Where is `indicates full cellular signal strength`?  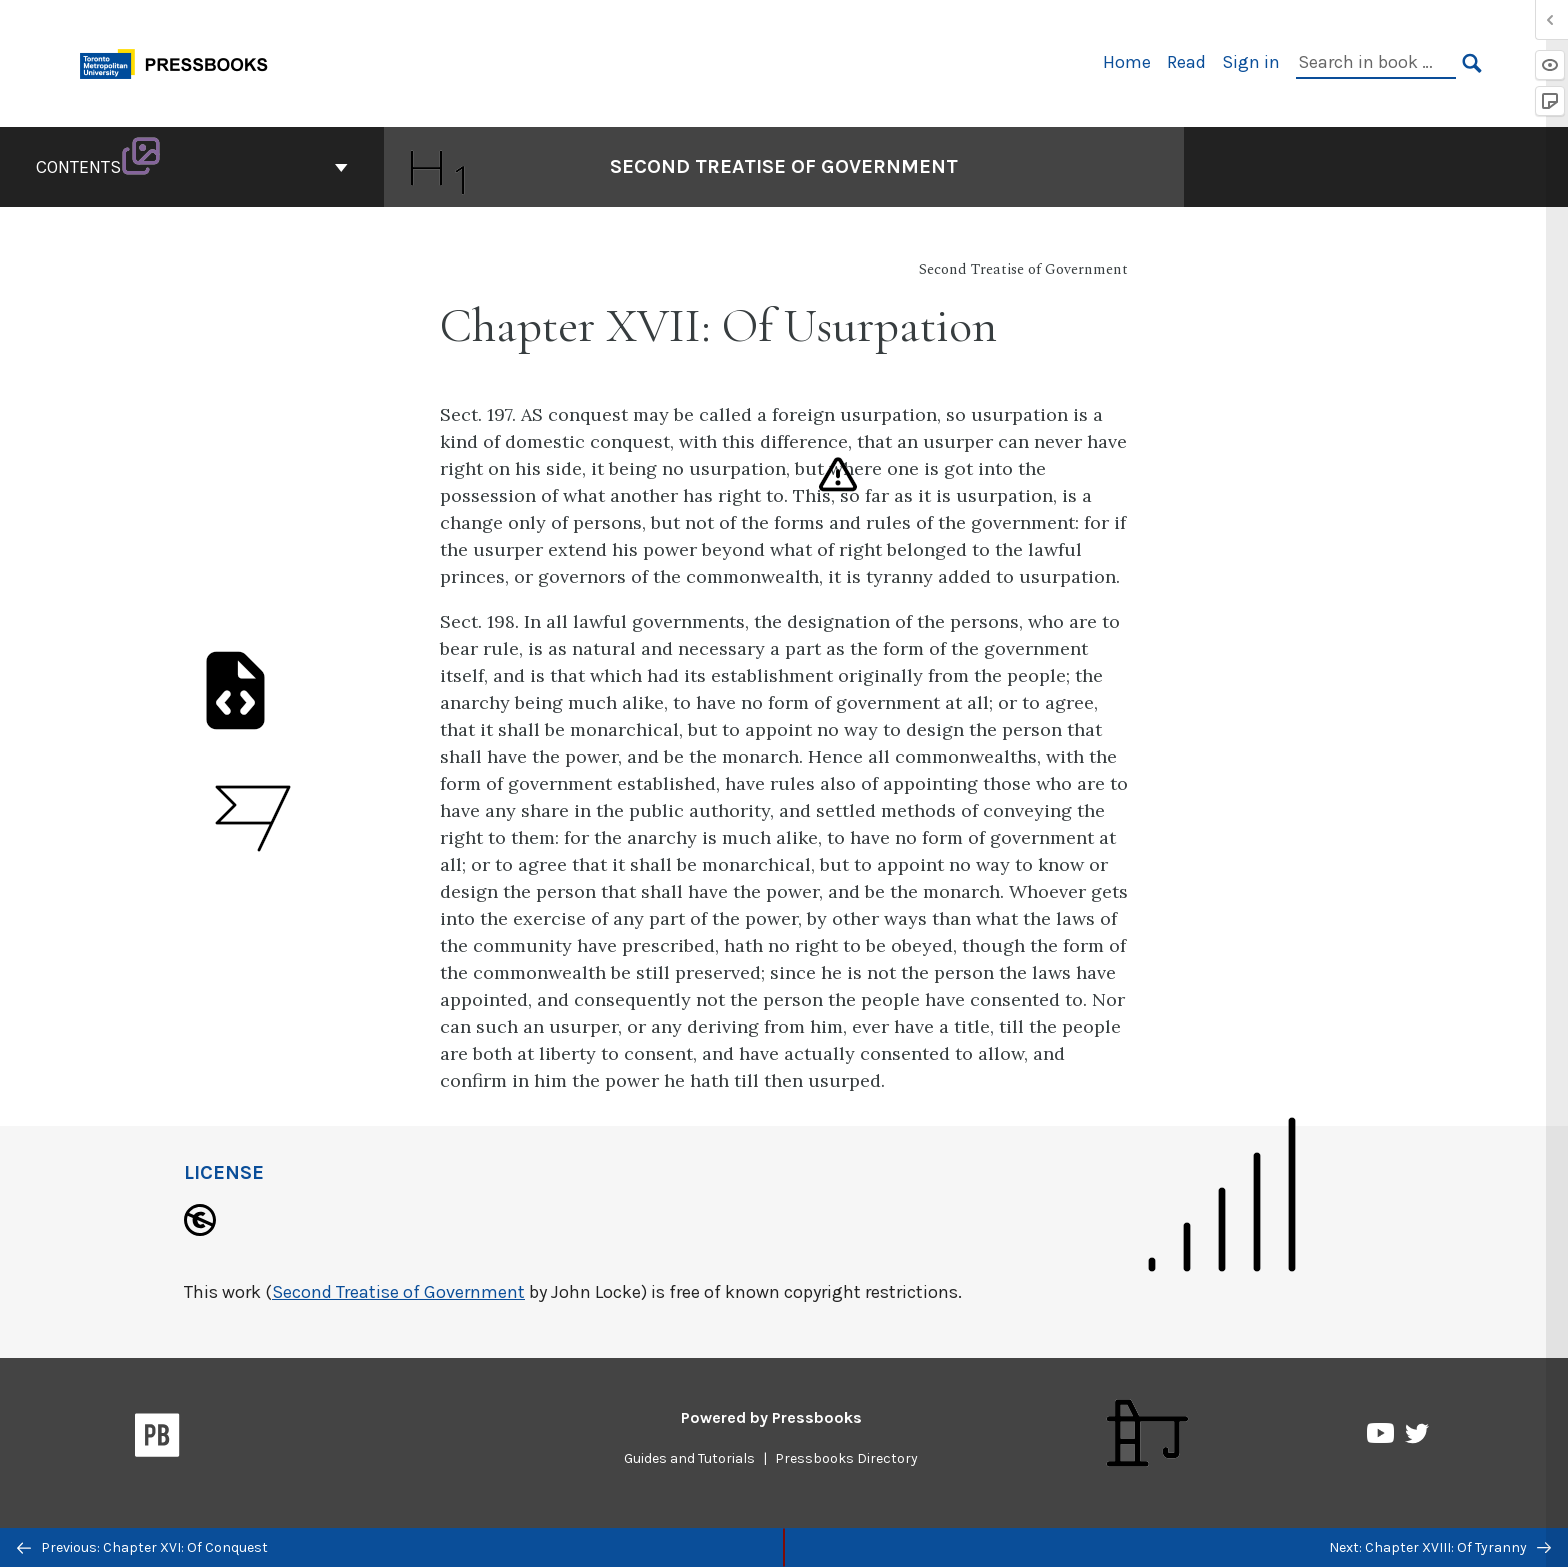
indicates full cellular signal strength is located at coordinates (1229, 1205).